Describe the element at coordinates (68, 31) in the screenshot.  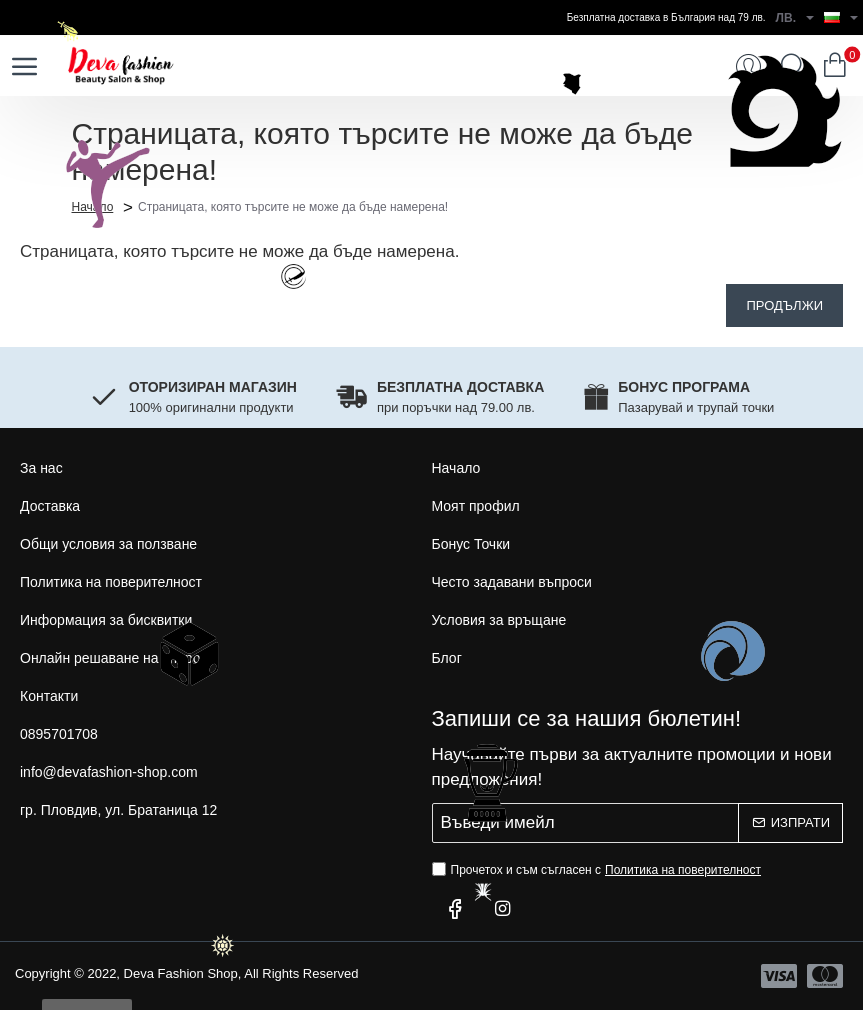
I see `indicates a critical hit or fatal attack in combat` at that location.